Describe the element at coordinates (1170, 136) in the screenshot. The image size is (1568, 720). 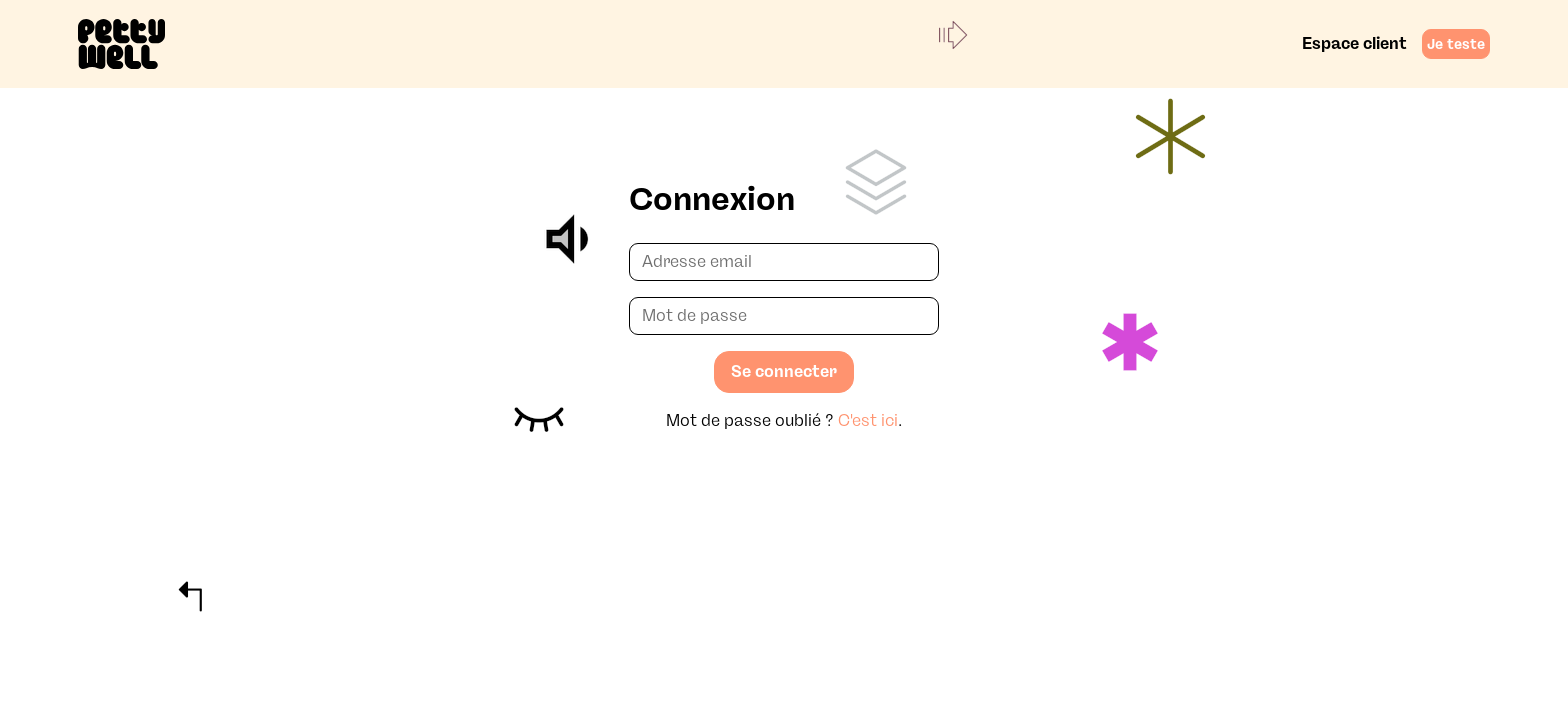
I see `indicates a required field in a form` at that location.